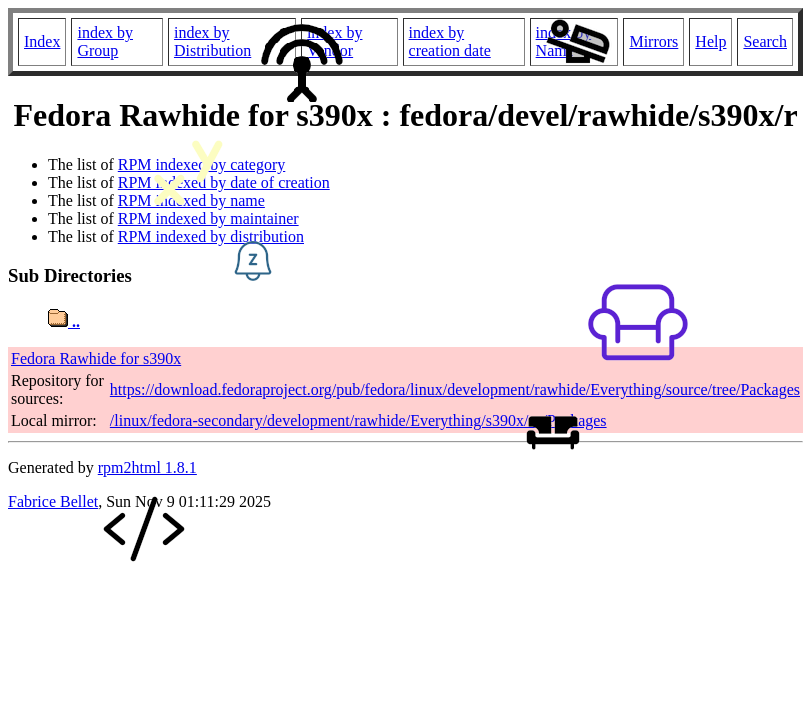 The width and height of the screenshot is (811, 720). What do you see at coordinates (184, 178) in the screenshot?
I see `calculate x raised to the power of y` at bounding box center [184, 178].